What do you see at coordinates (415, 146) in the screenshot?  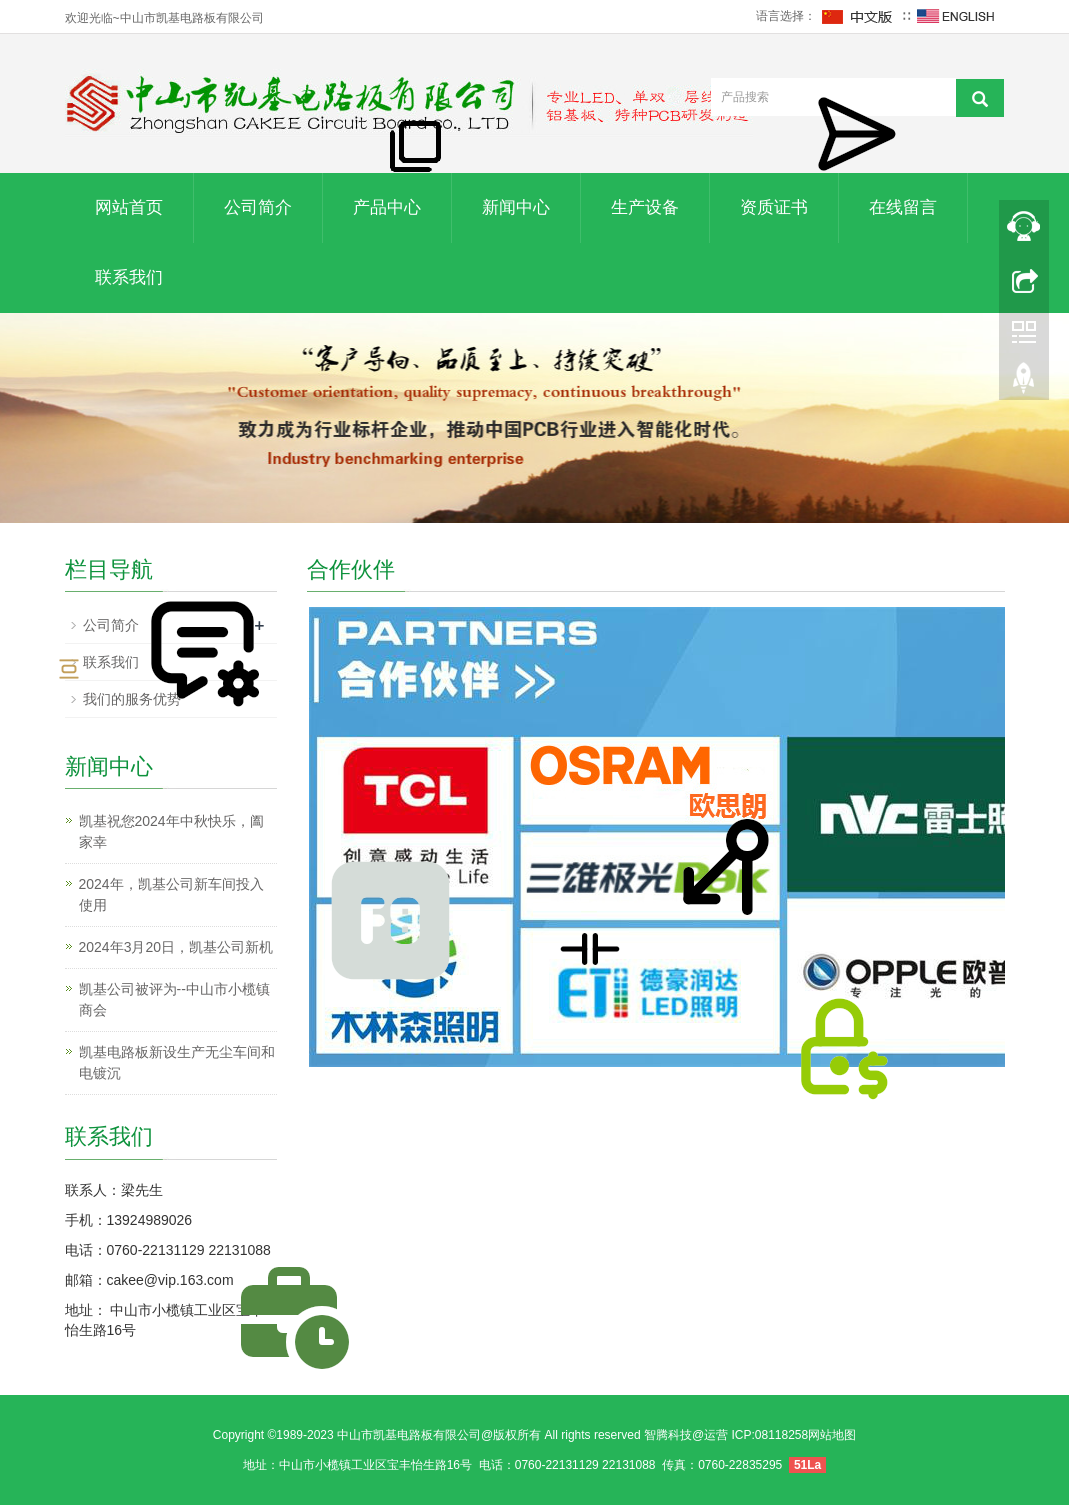 I see `view multiple layers or stacked items` at bounding box center [415, 146].